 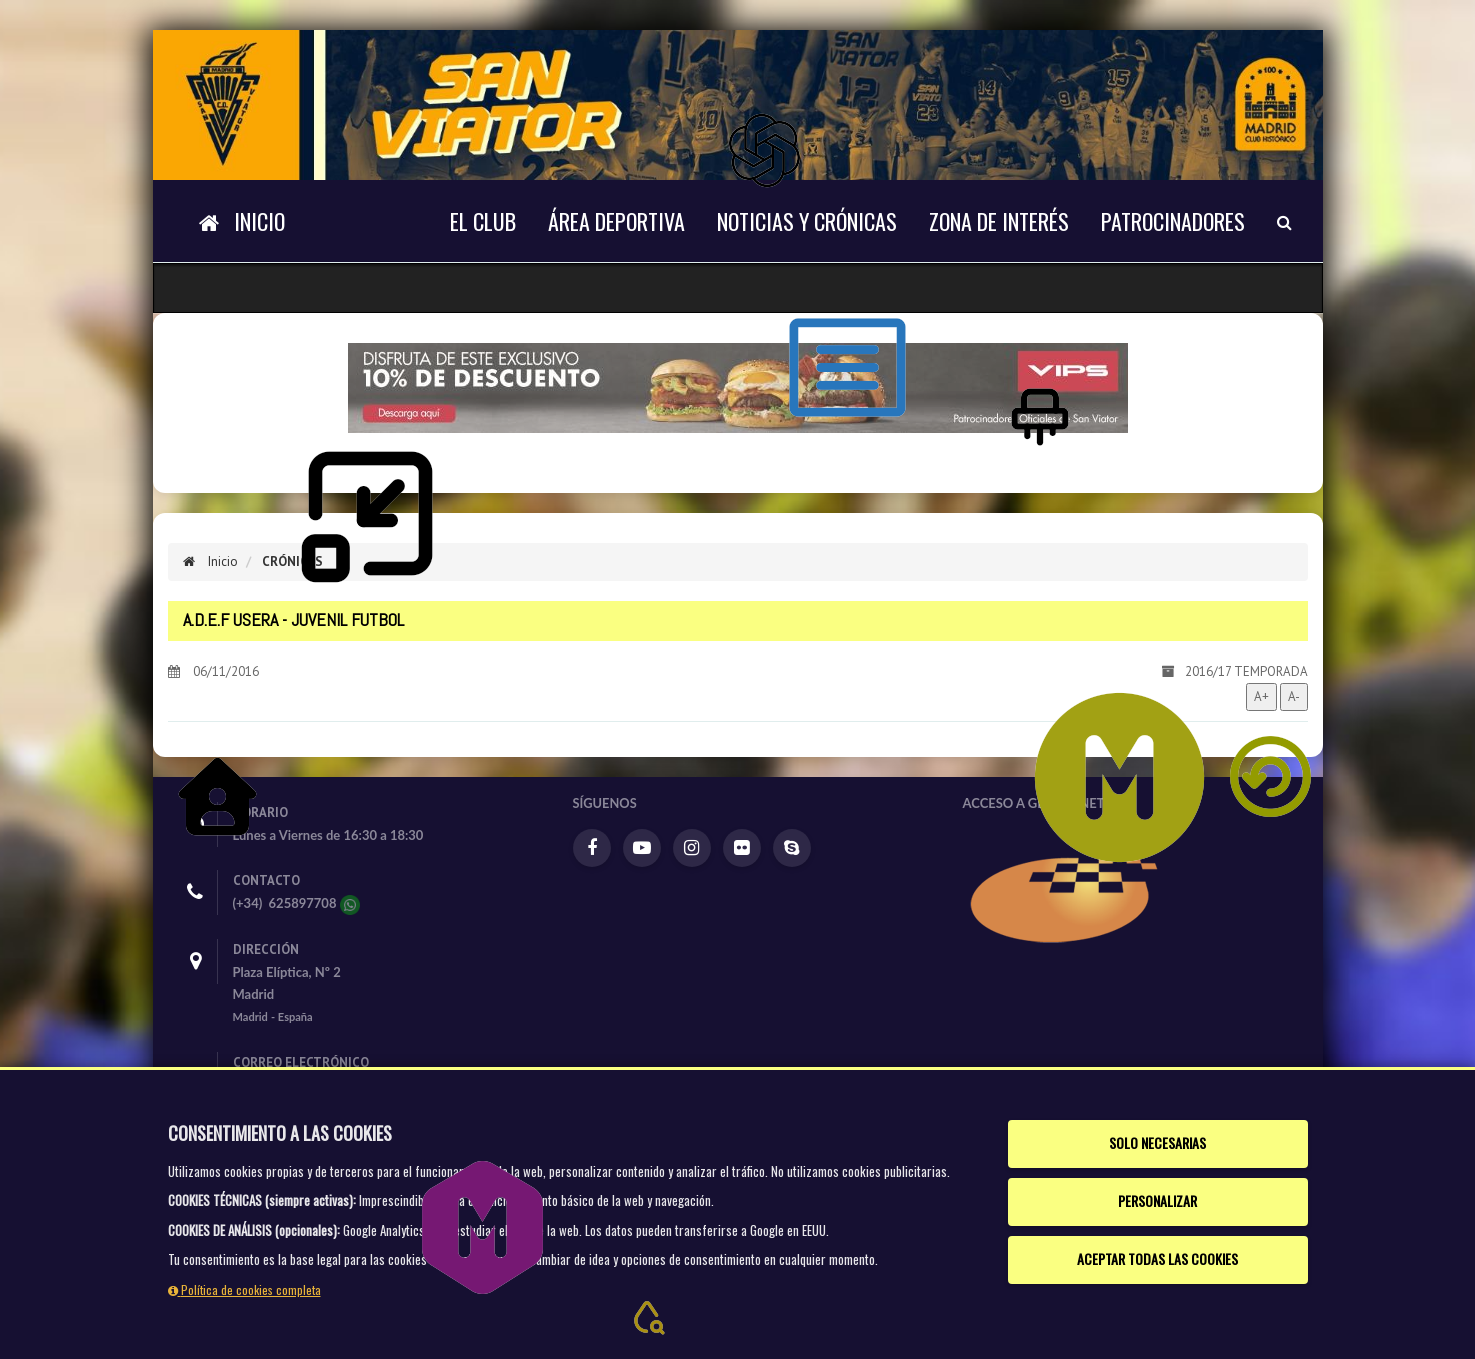 What do you see at coordinates (1270, 776) in the screenshot?
I see `indicates creative commons share-alike license` at bounding box center [1270, 776].